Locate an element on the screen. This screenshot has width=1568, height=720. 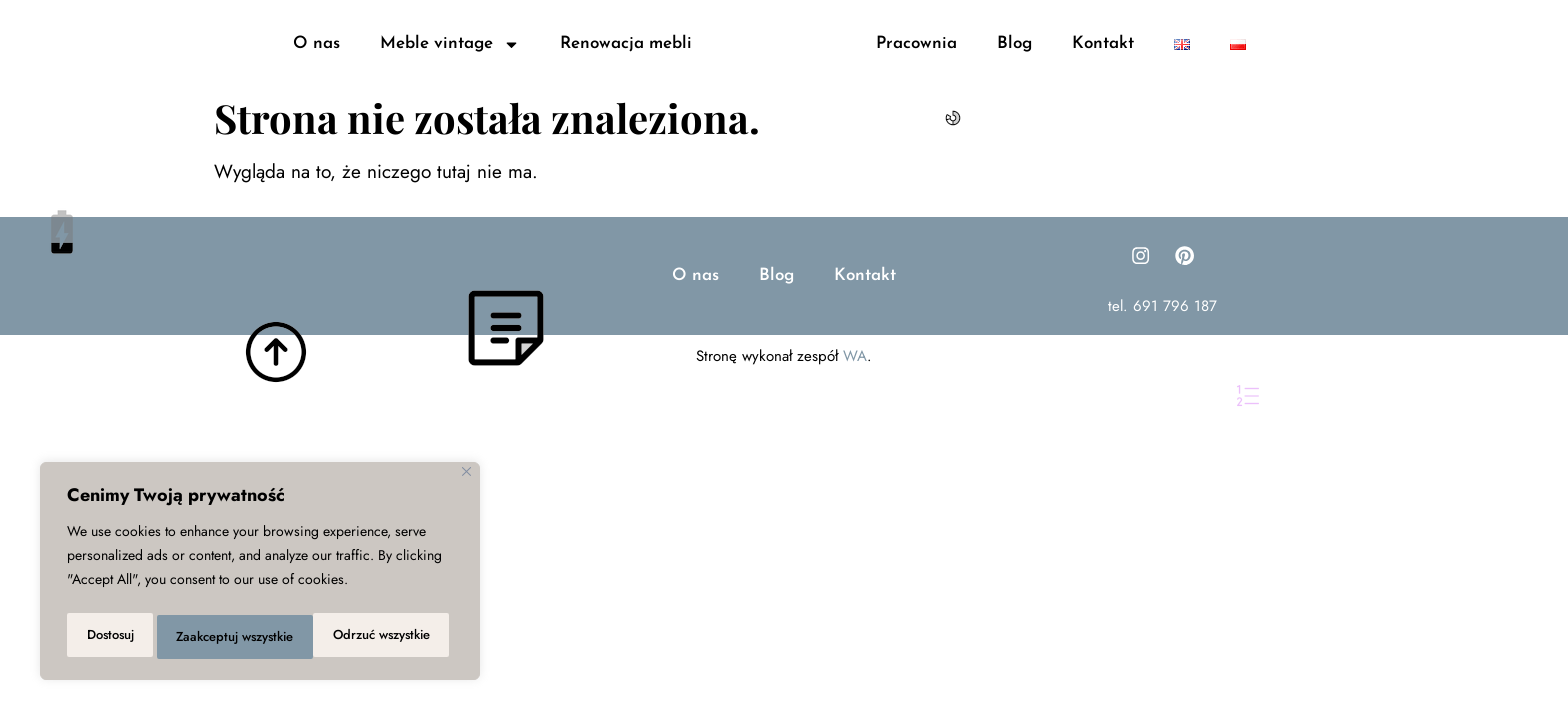
create a new note is located at coordinates (506, 328).